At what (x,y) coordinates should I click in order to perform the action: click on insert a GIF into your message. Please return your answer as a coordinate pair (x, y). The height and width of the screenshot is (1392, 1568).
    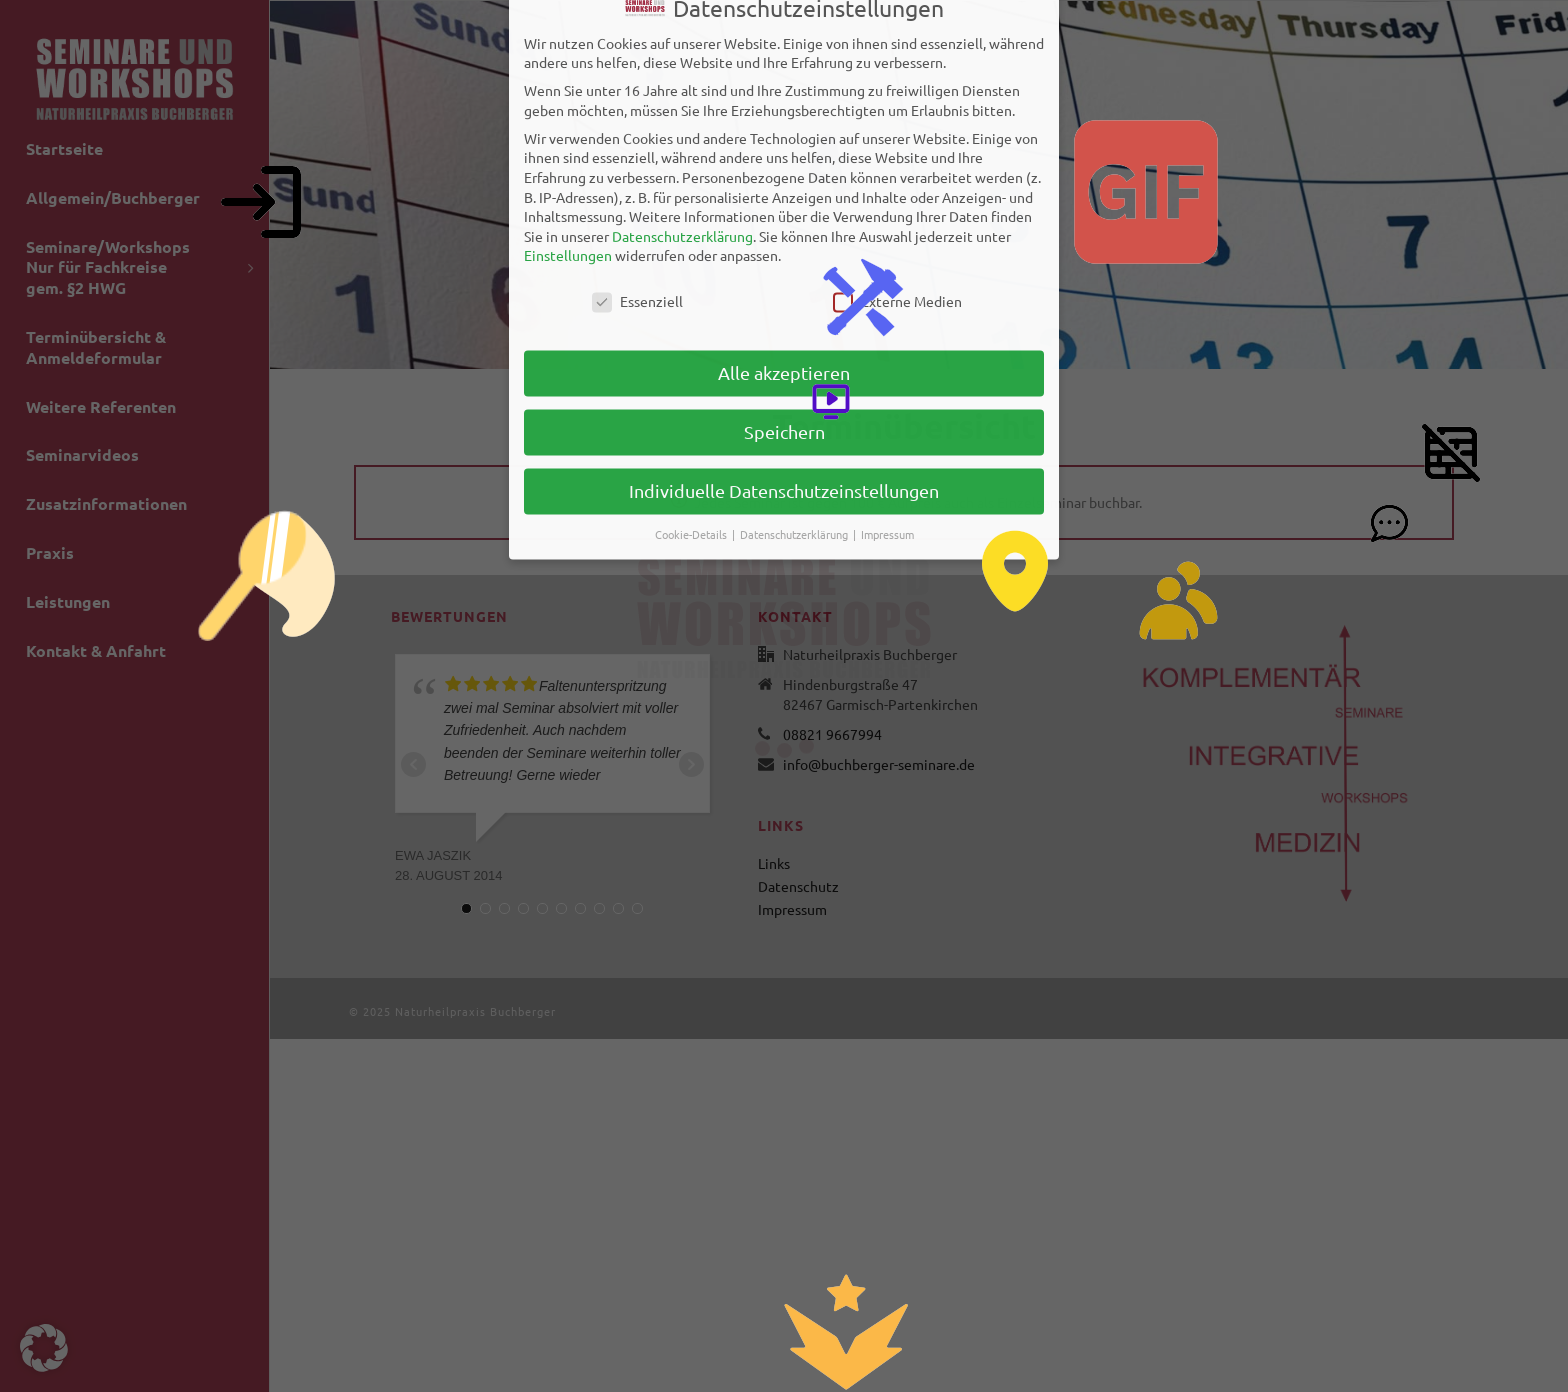
    Looking at the image, I should click on (1146, 192).